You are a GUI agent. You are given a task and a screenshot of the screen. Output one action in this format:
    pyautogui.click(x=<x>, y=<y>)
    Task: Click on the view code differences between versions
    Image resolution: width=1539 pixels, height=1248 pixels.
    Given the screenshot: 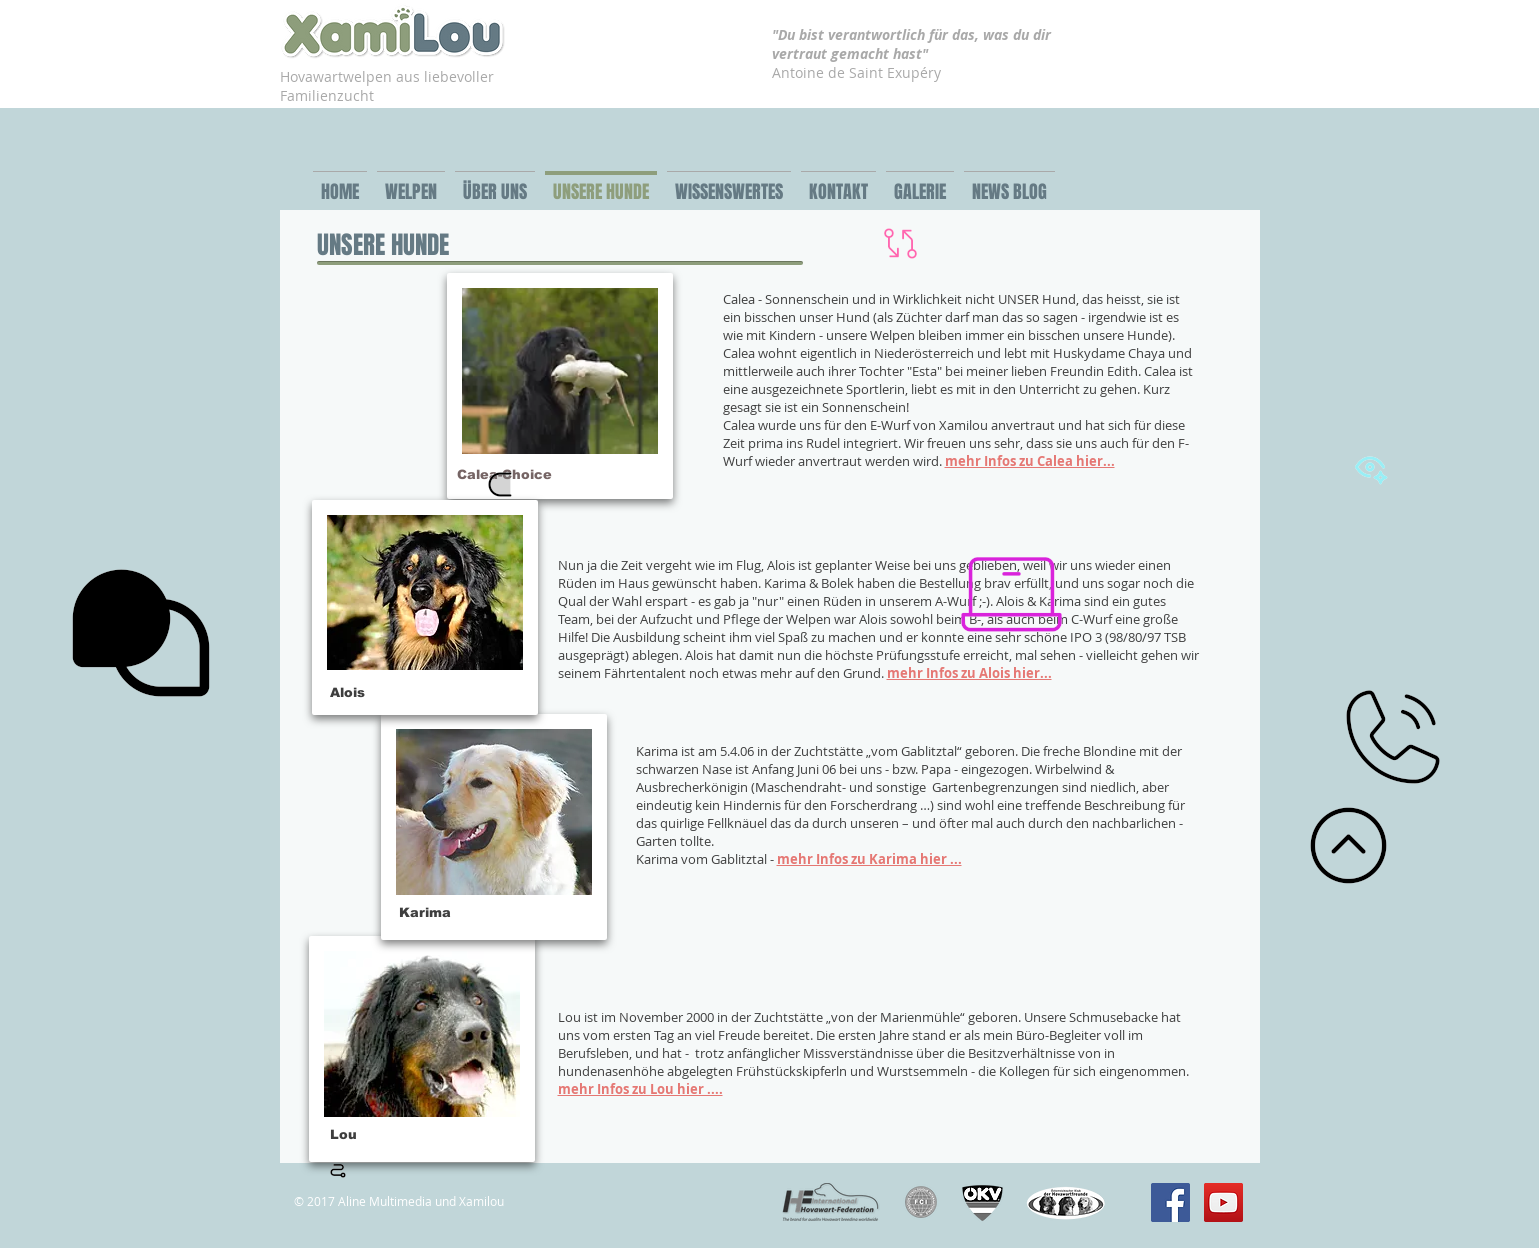 What is the action you would take?
    pyautogui.click(x=900, y=243)
    